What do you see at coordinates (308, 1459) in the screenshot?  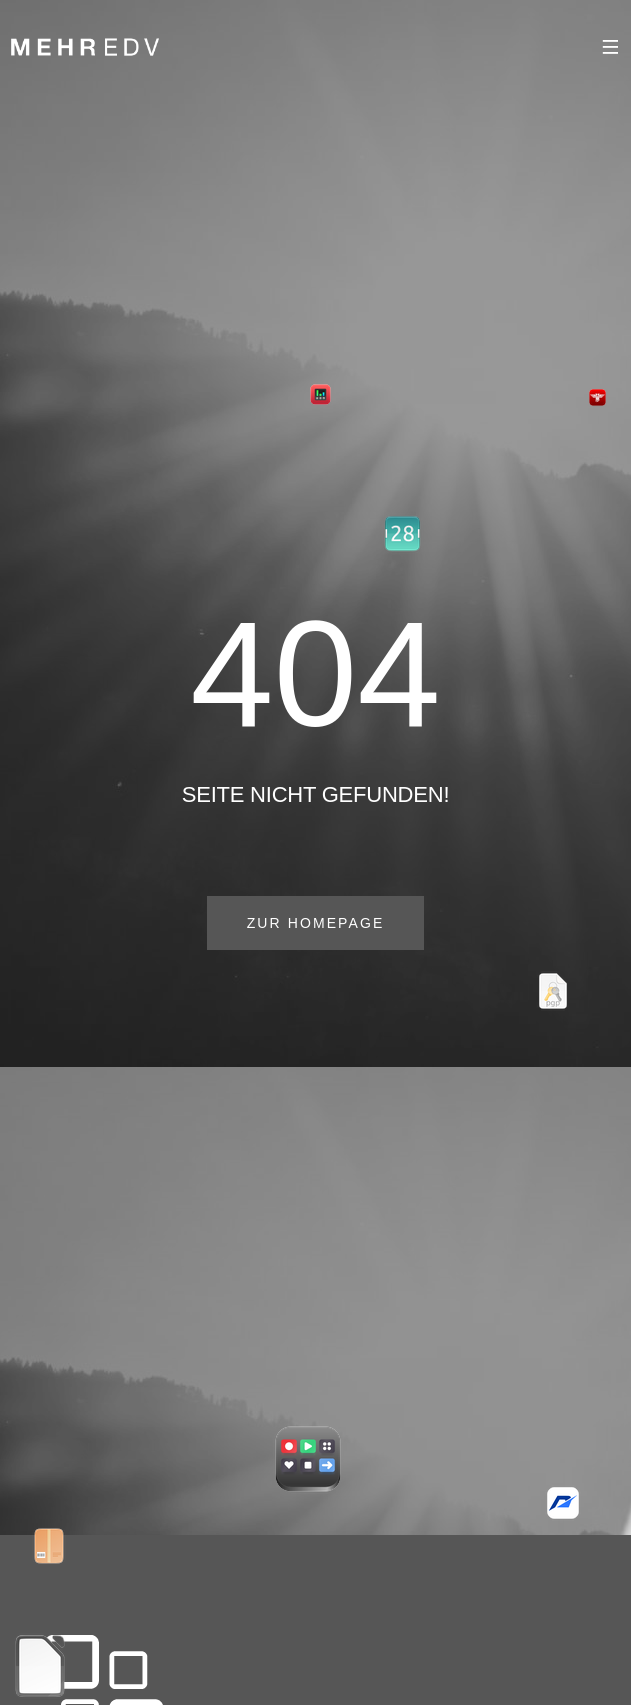 I see `open Boatswain app for Elgato Stream Deck control` at bounding box center [308, 1459].